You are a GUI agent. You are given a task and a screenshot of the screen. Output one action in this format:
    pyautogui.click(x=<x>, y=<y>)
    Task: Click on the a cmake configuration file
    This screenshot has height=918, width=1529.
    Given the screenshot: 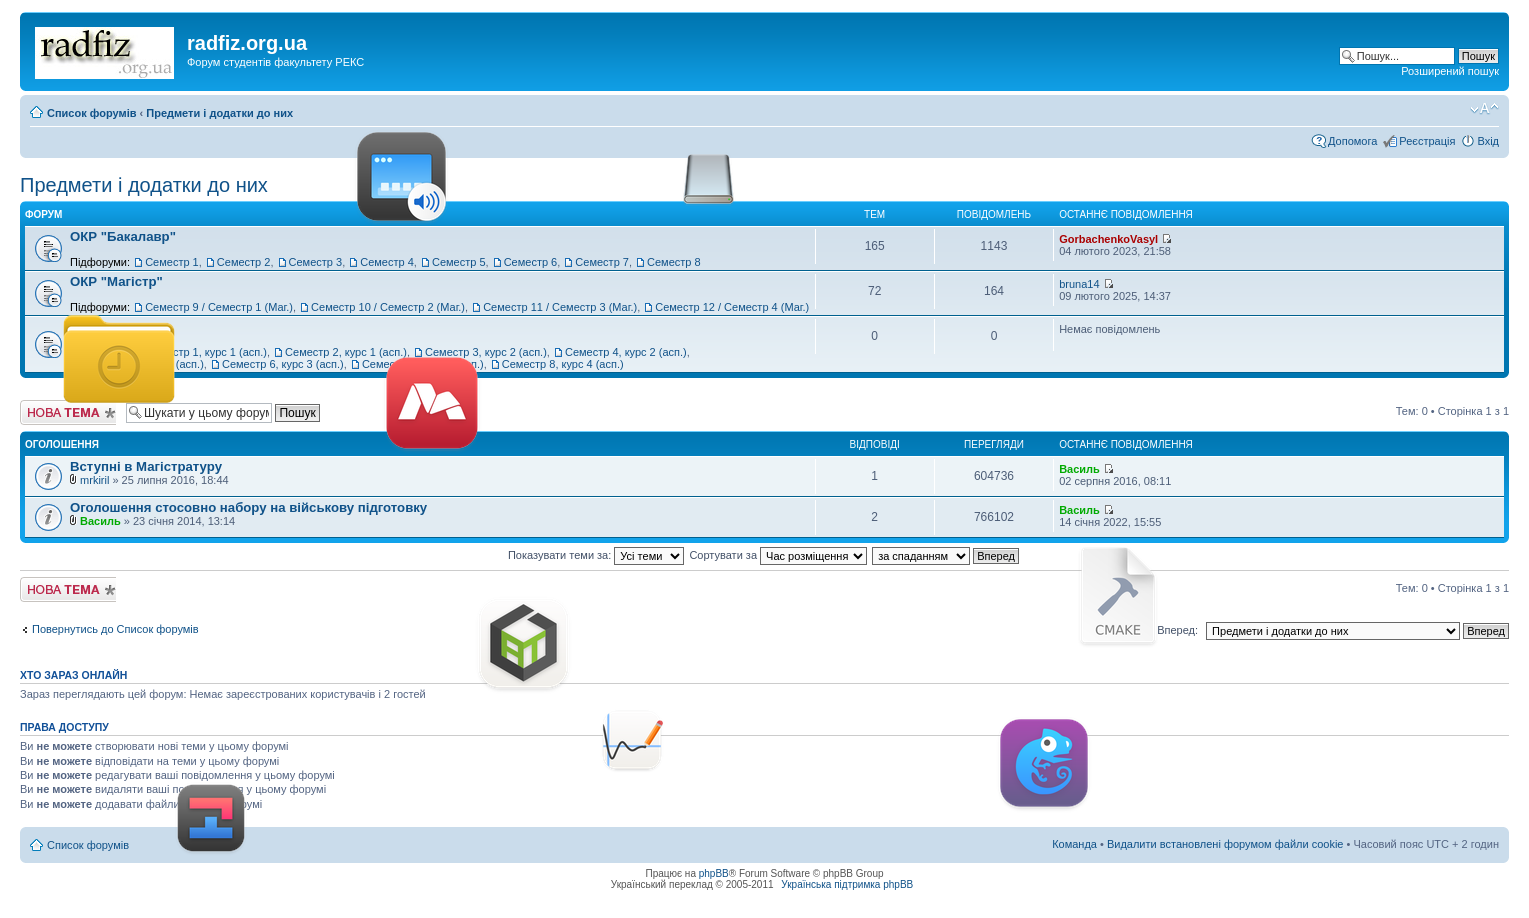 What is the action you would take?
    pyautogui.click(x=1118, y=597)
    